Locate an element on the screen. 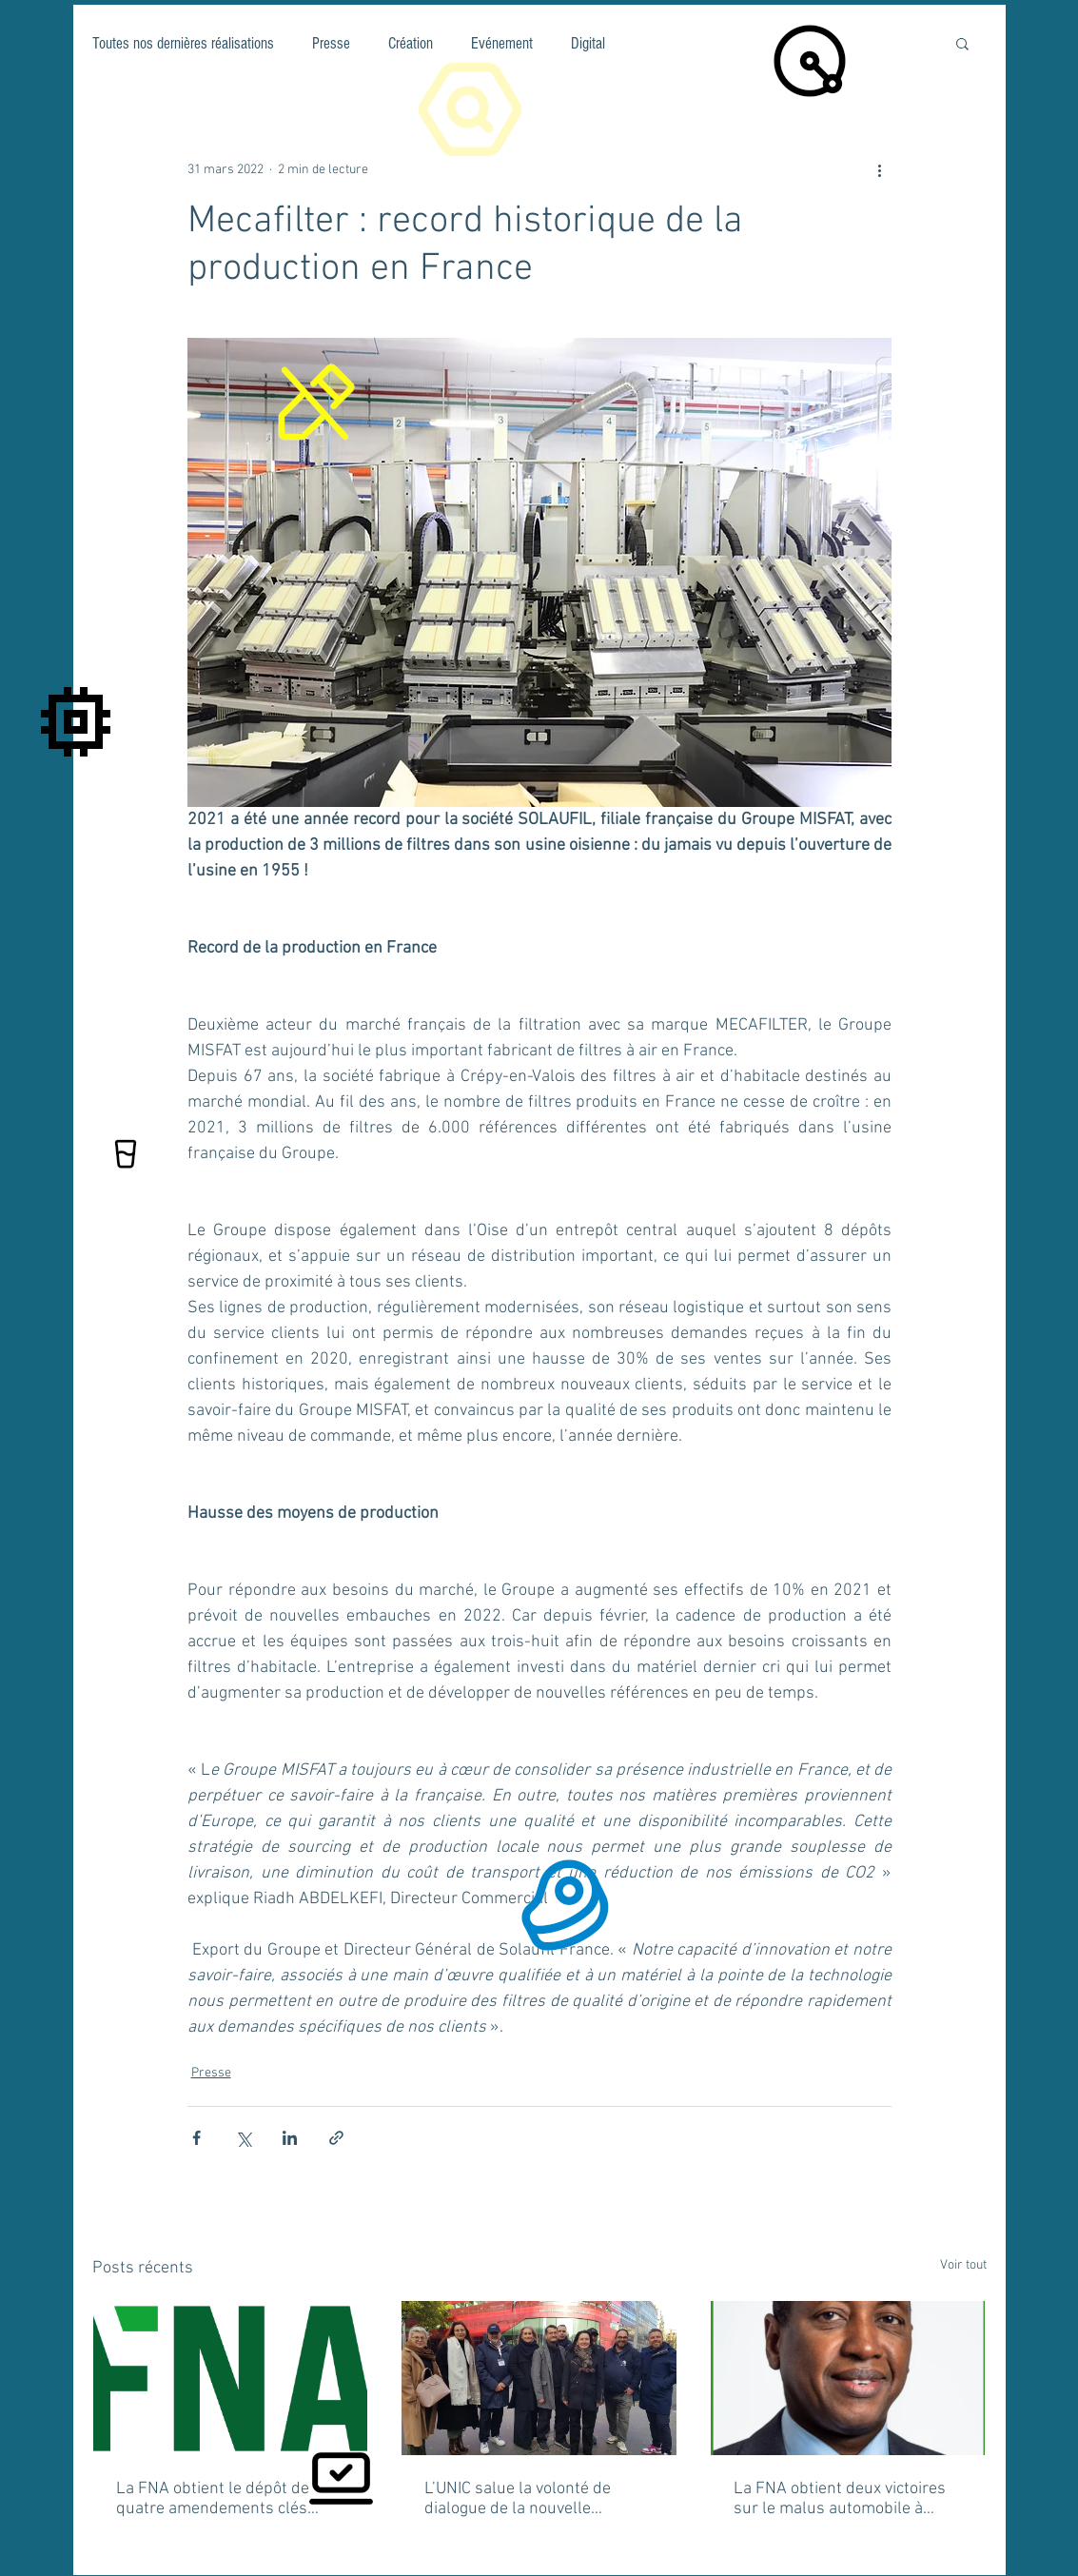 The height and width of the screenshot is (2576, 1078). adjust search radius or distance is located at coordinates (810, 61).